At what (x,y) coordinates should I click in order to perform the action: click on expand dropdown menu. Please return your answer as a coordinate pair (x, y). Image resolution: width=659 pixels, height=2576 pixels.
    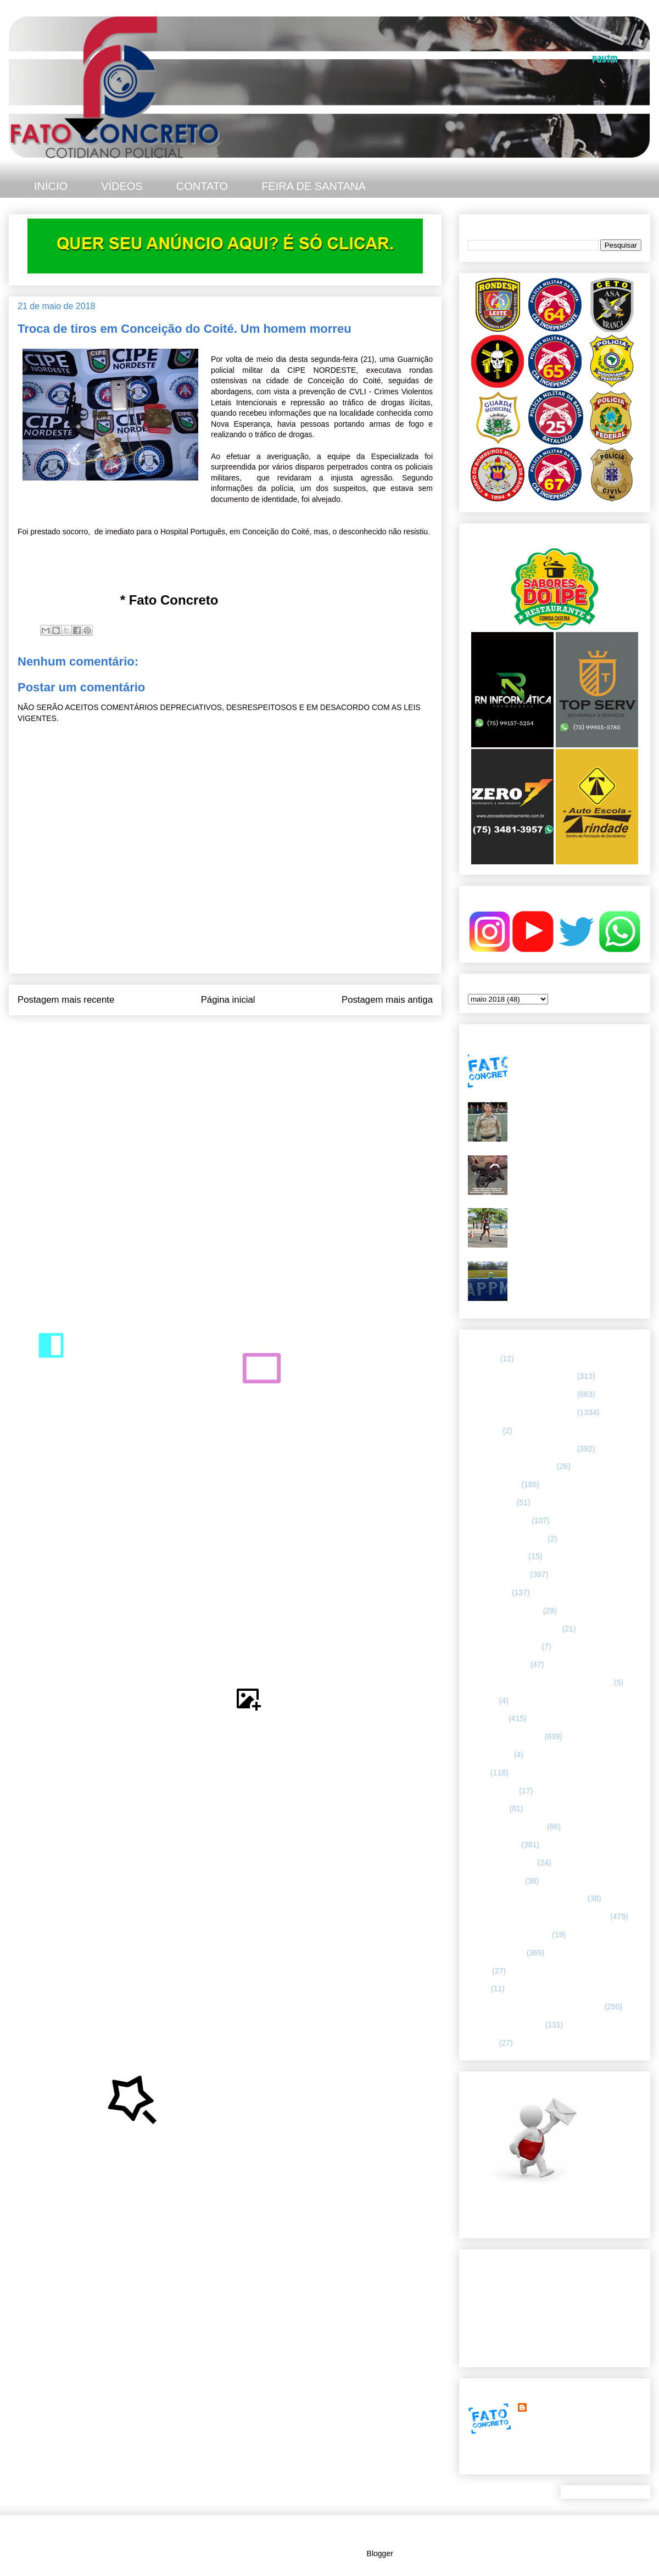
    Looking at the image, I should click on (84, 125).